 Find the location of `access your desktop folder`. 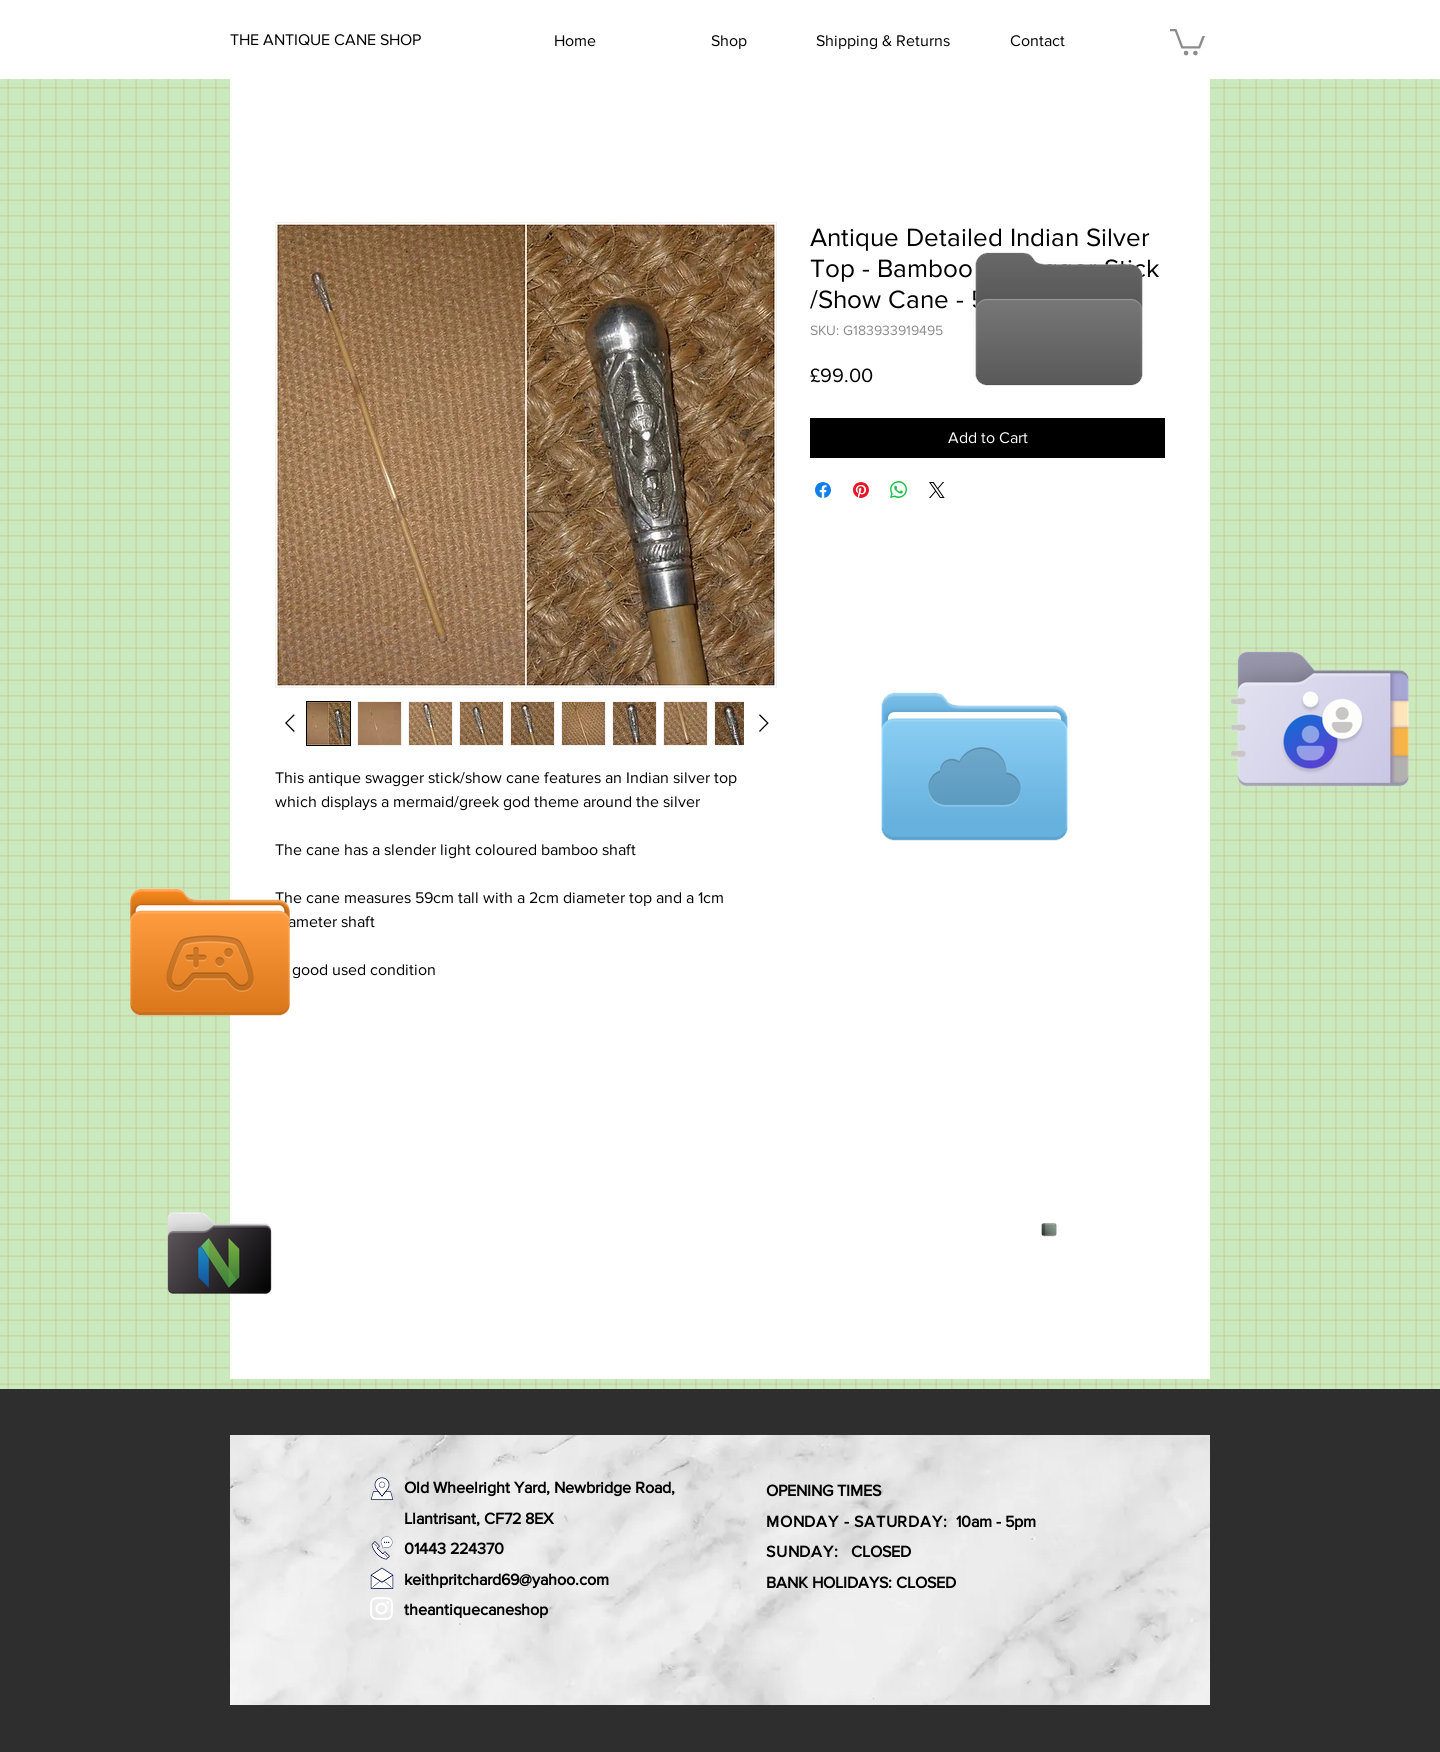

access your desktop folder is located at coordinates (1049, 1229).